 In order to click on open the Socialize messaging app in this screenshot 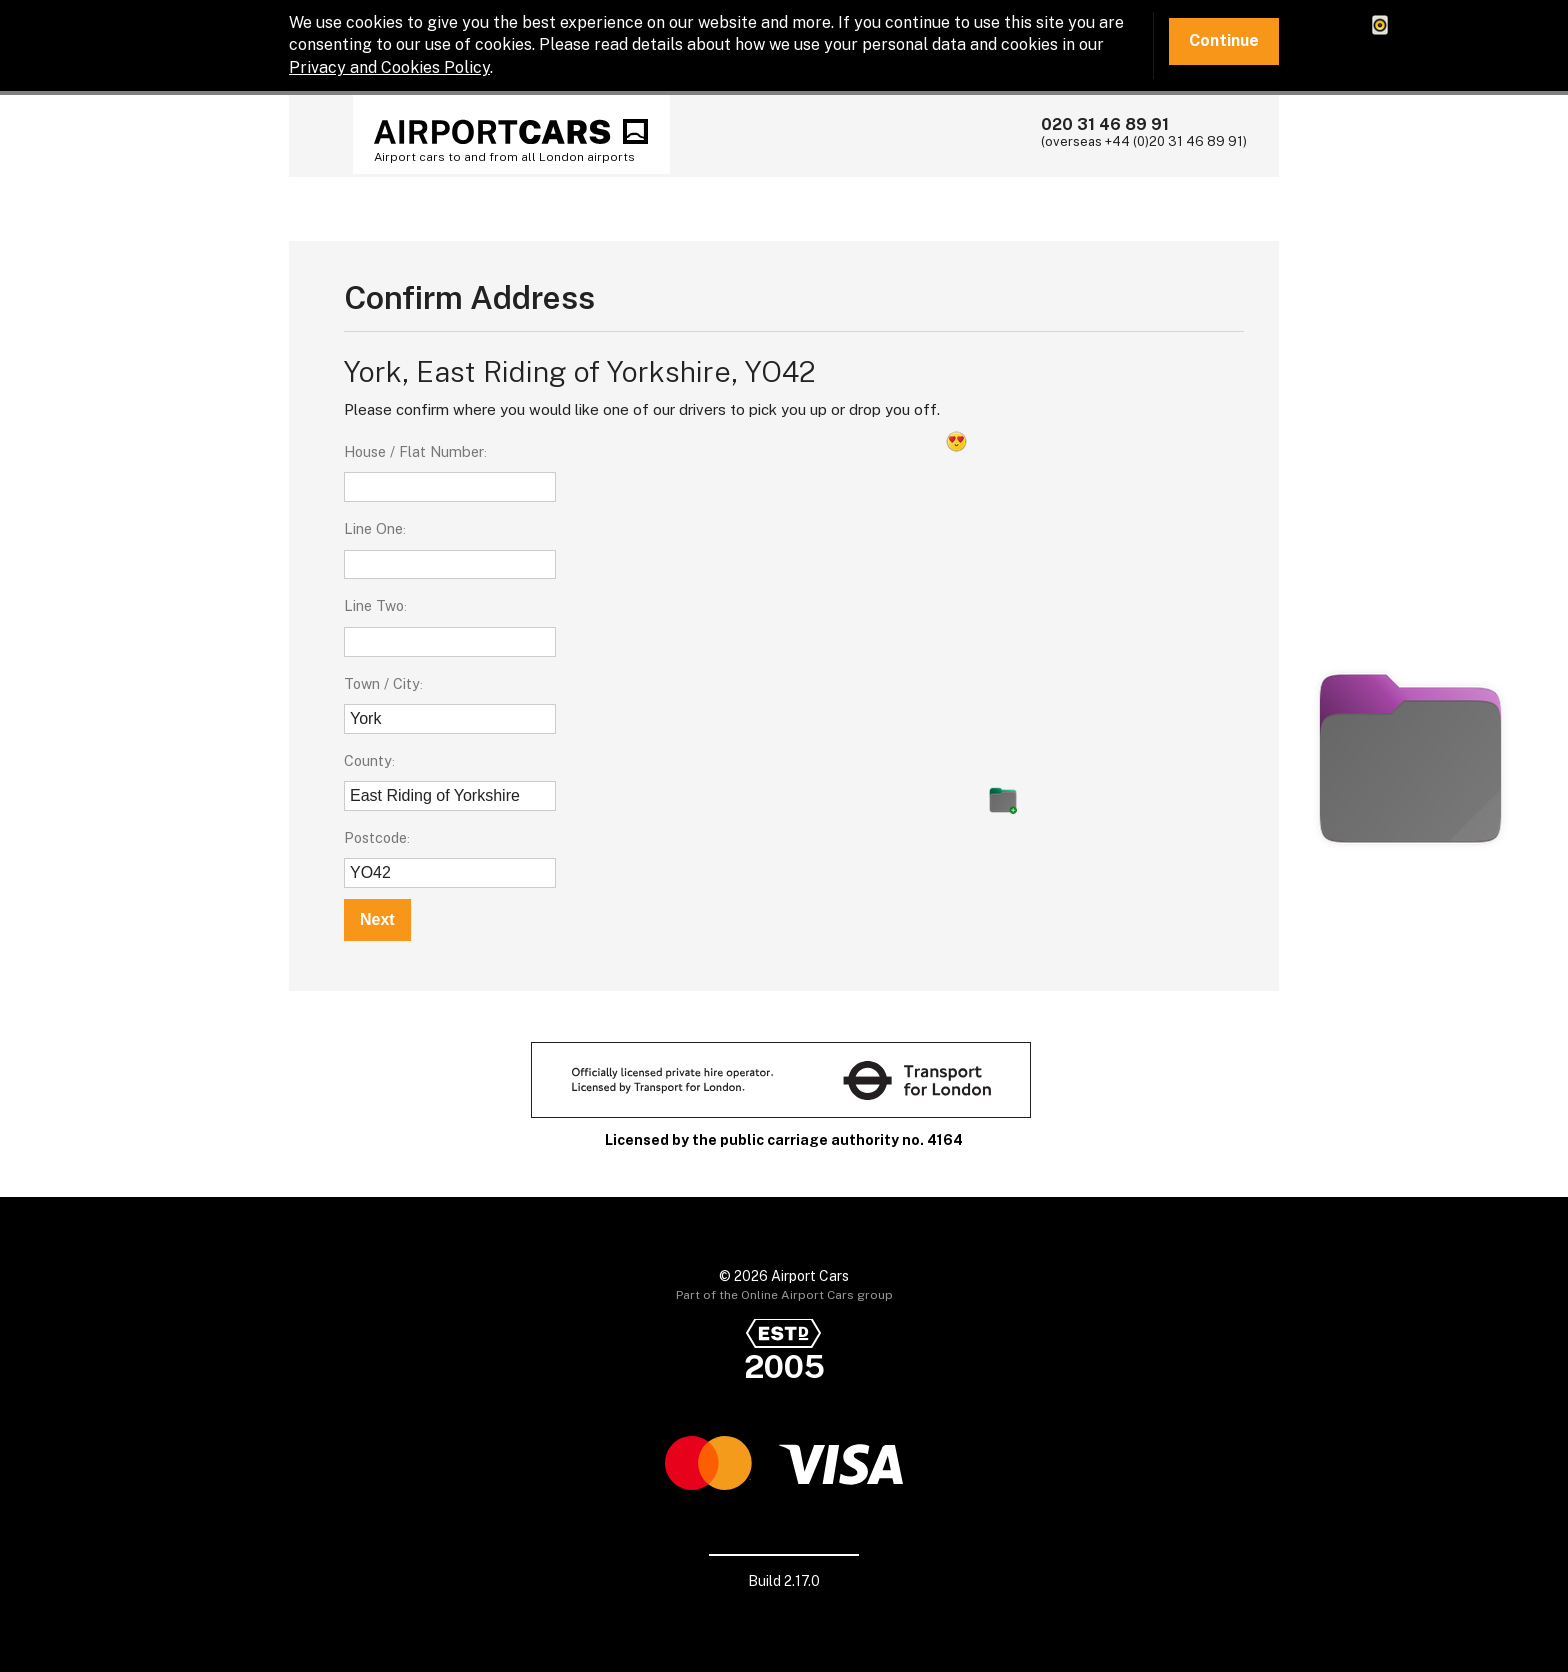, I will do `click(956, 441)`.